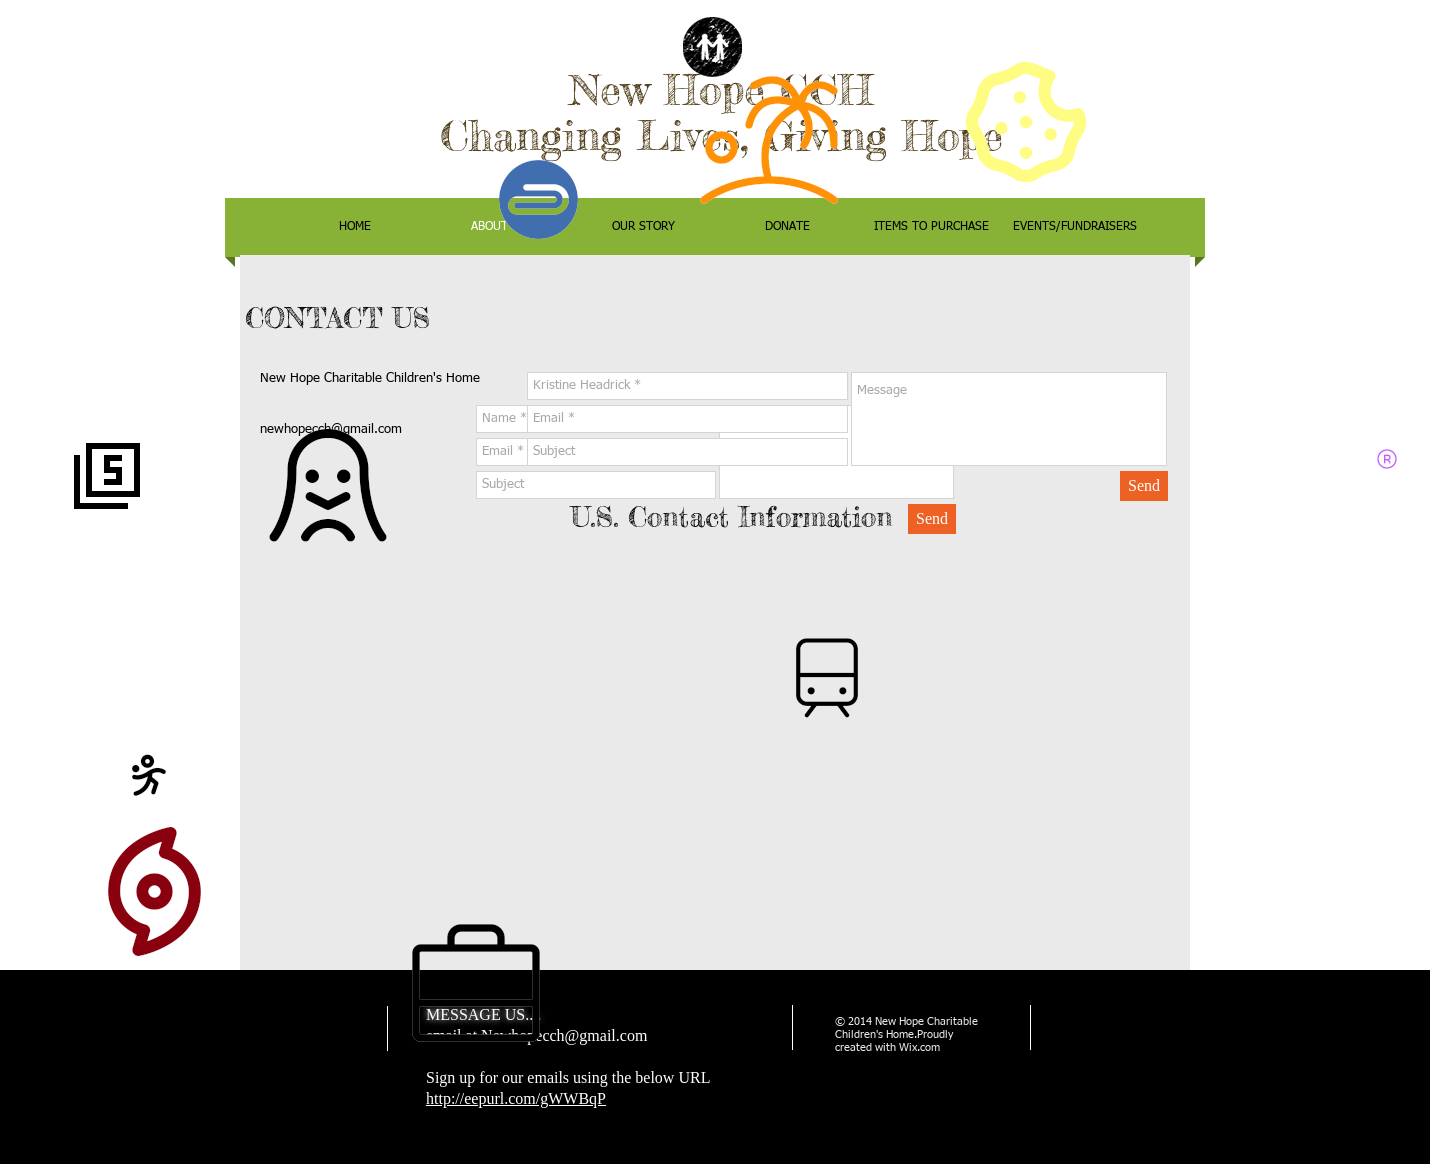 The height and width of the screenshot is (1164, 1430). Describe the element at coordinates (538, 199) in the screenshot. I see `attach a file to your message` at that location.